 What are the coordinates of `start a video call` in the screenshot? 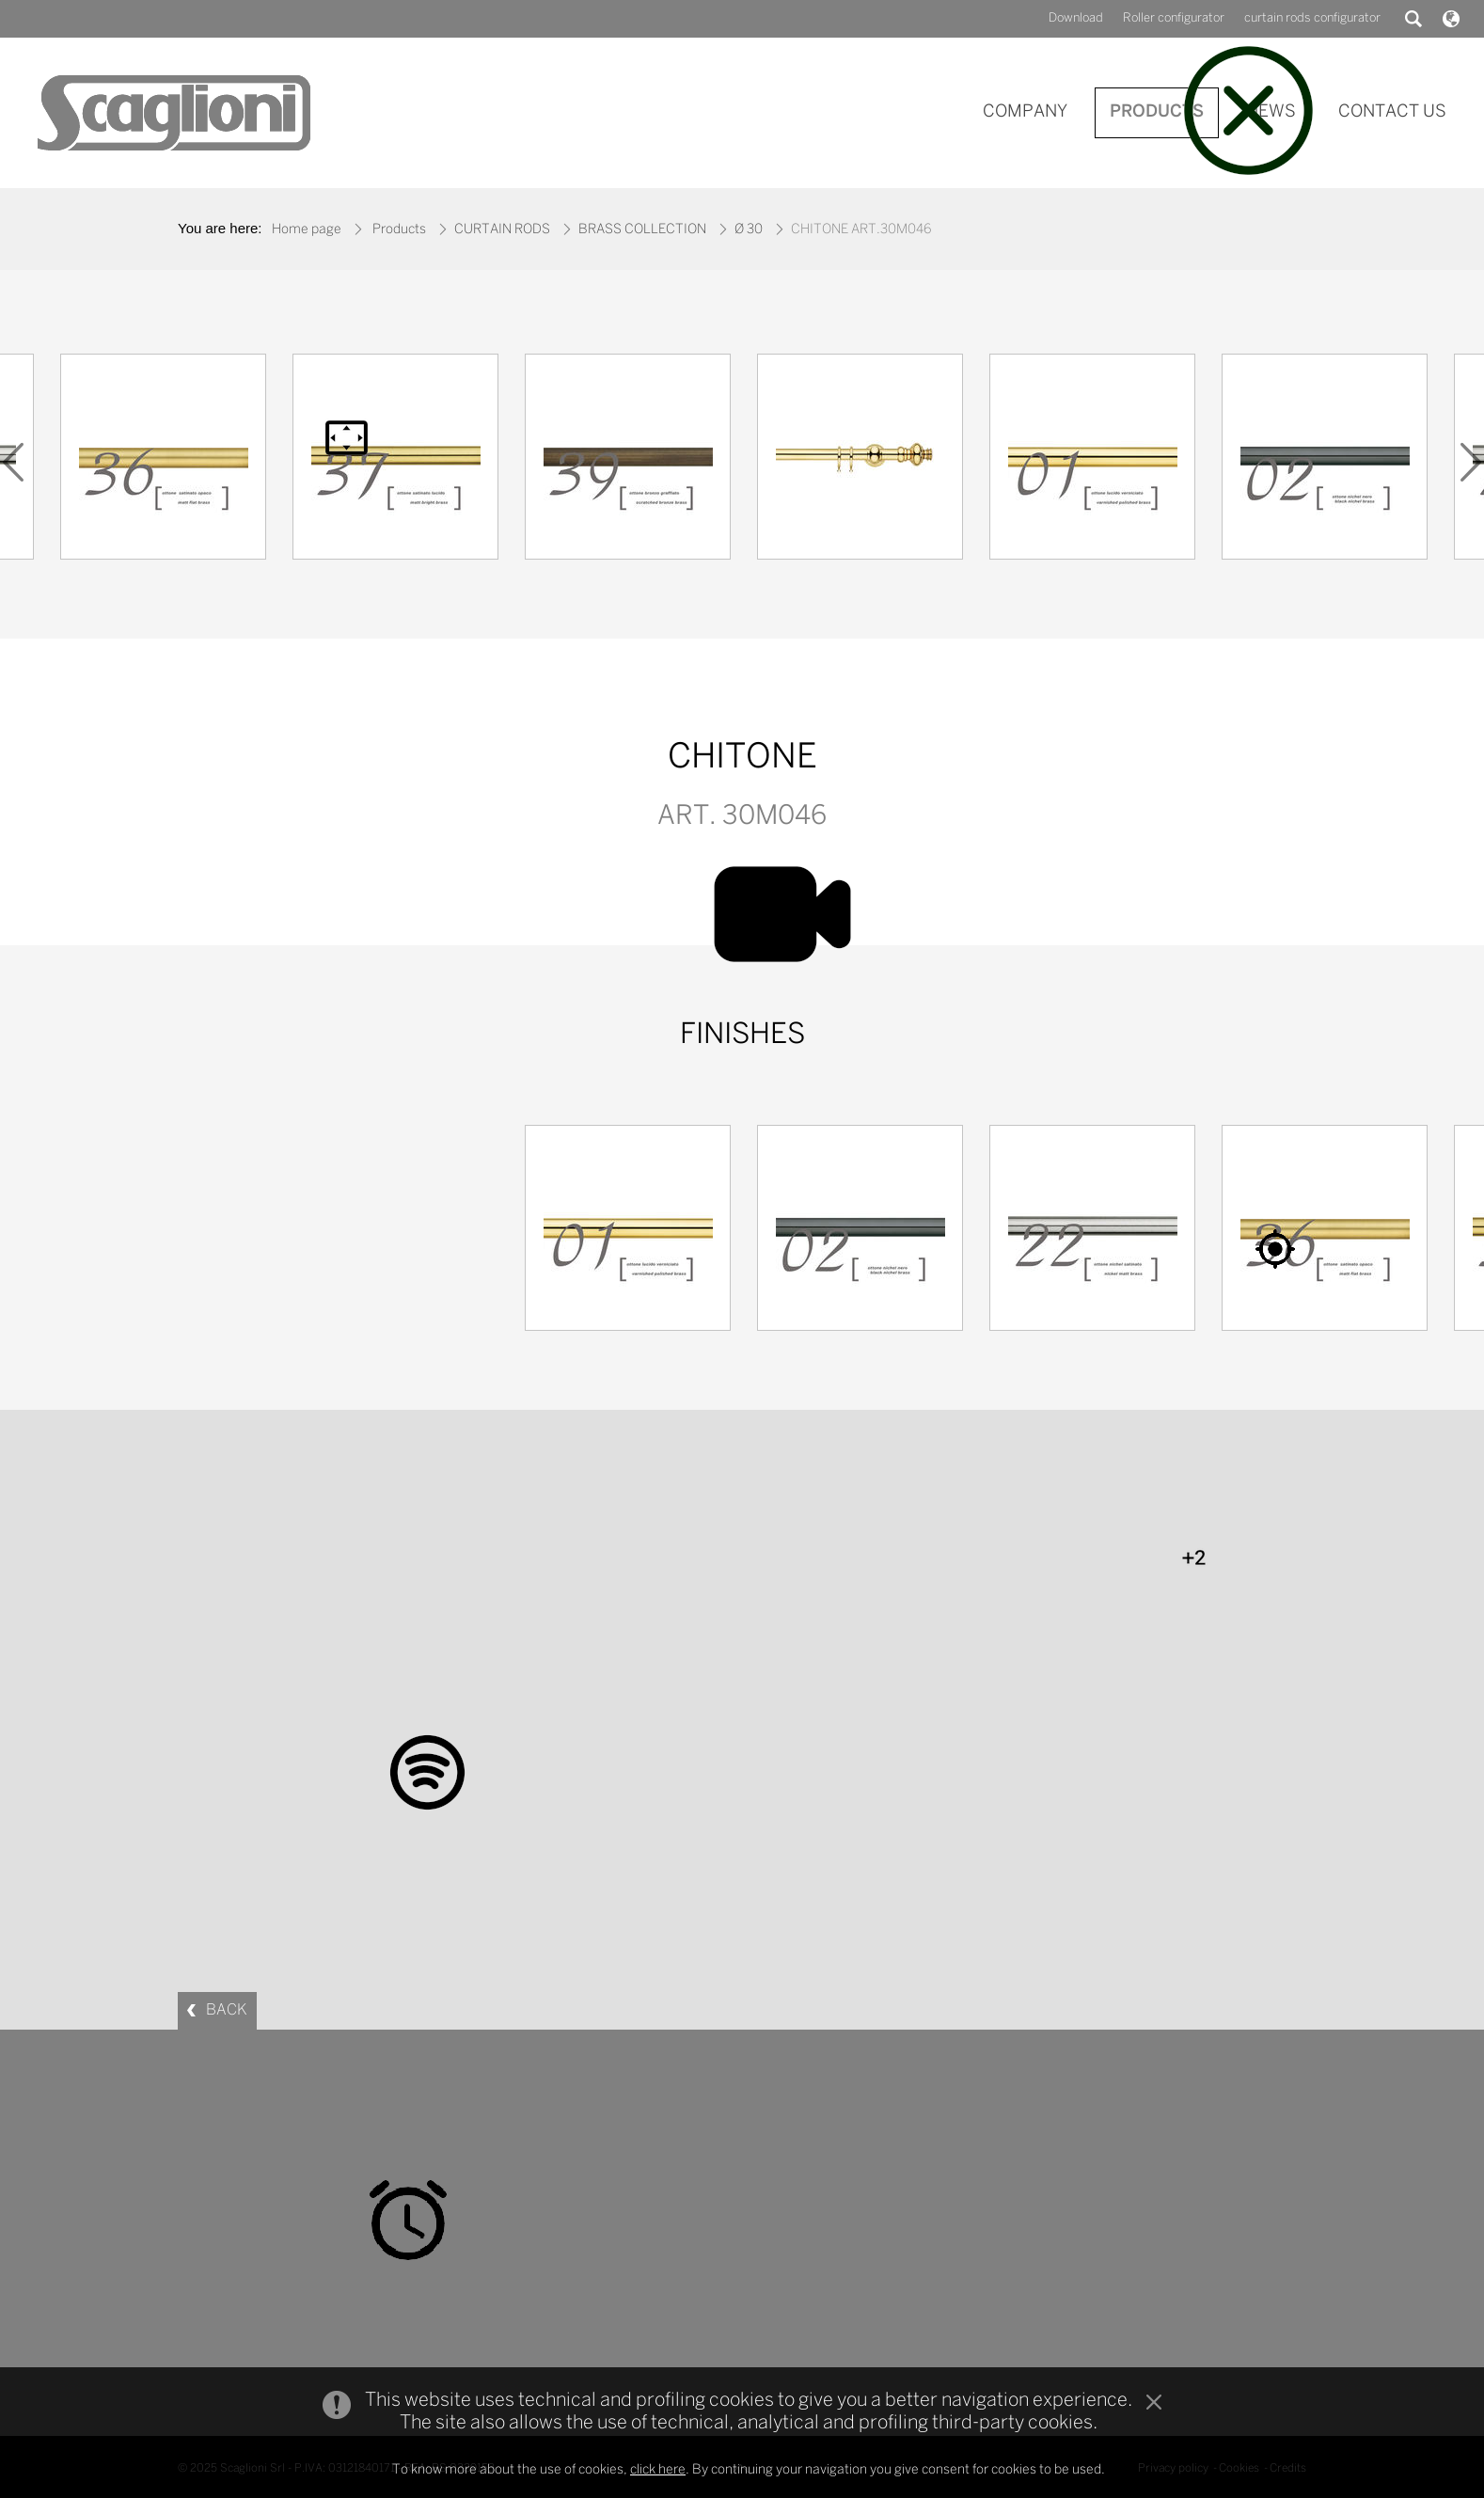 It's located at (782, 914).